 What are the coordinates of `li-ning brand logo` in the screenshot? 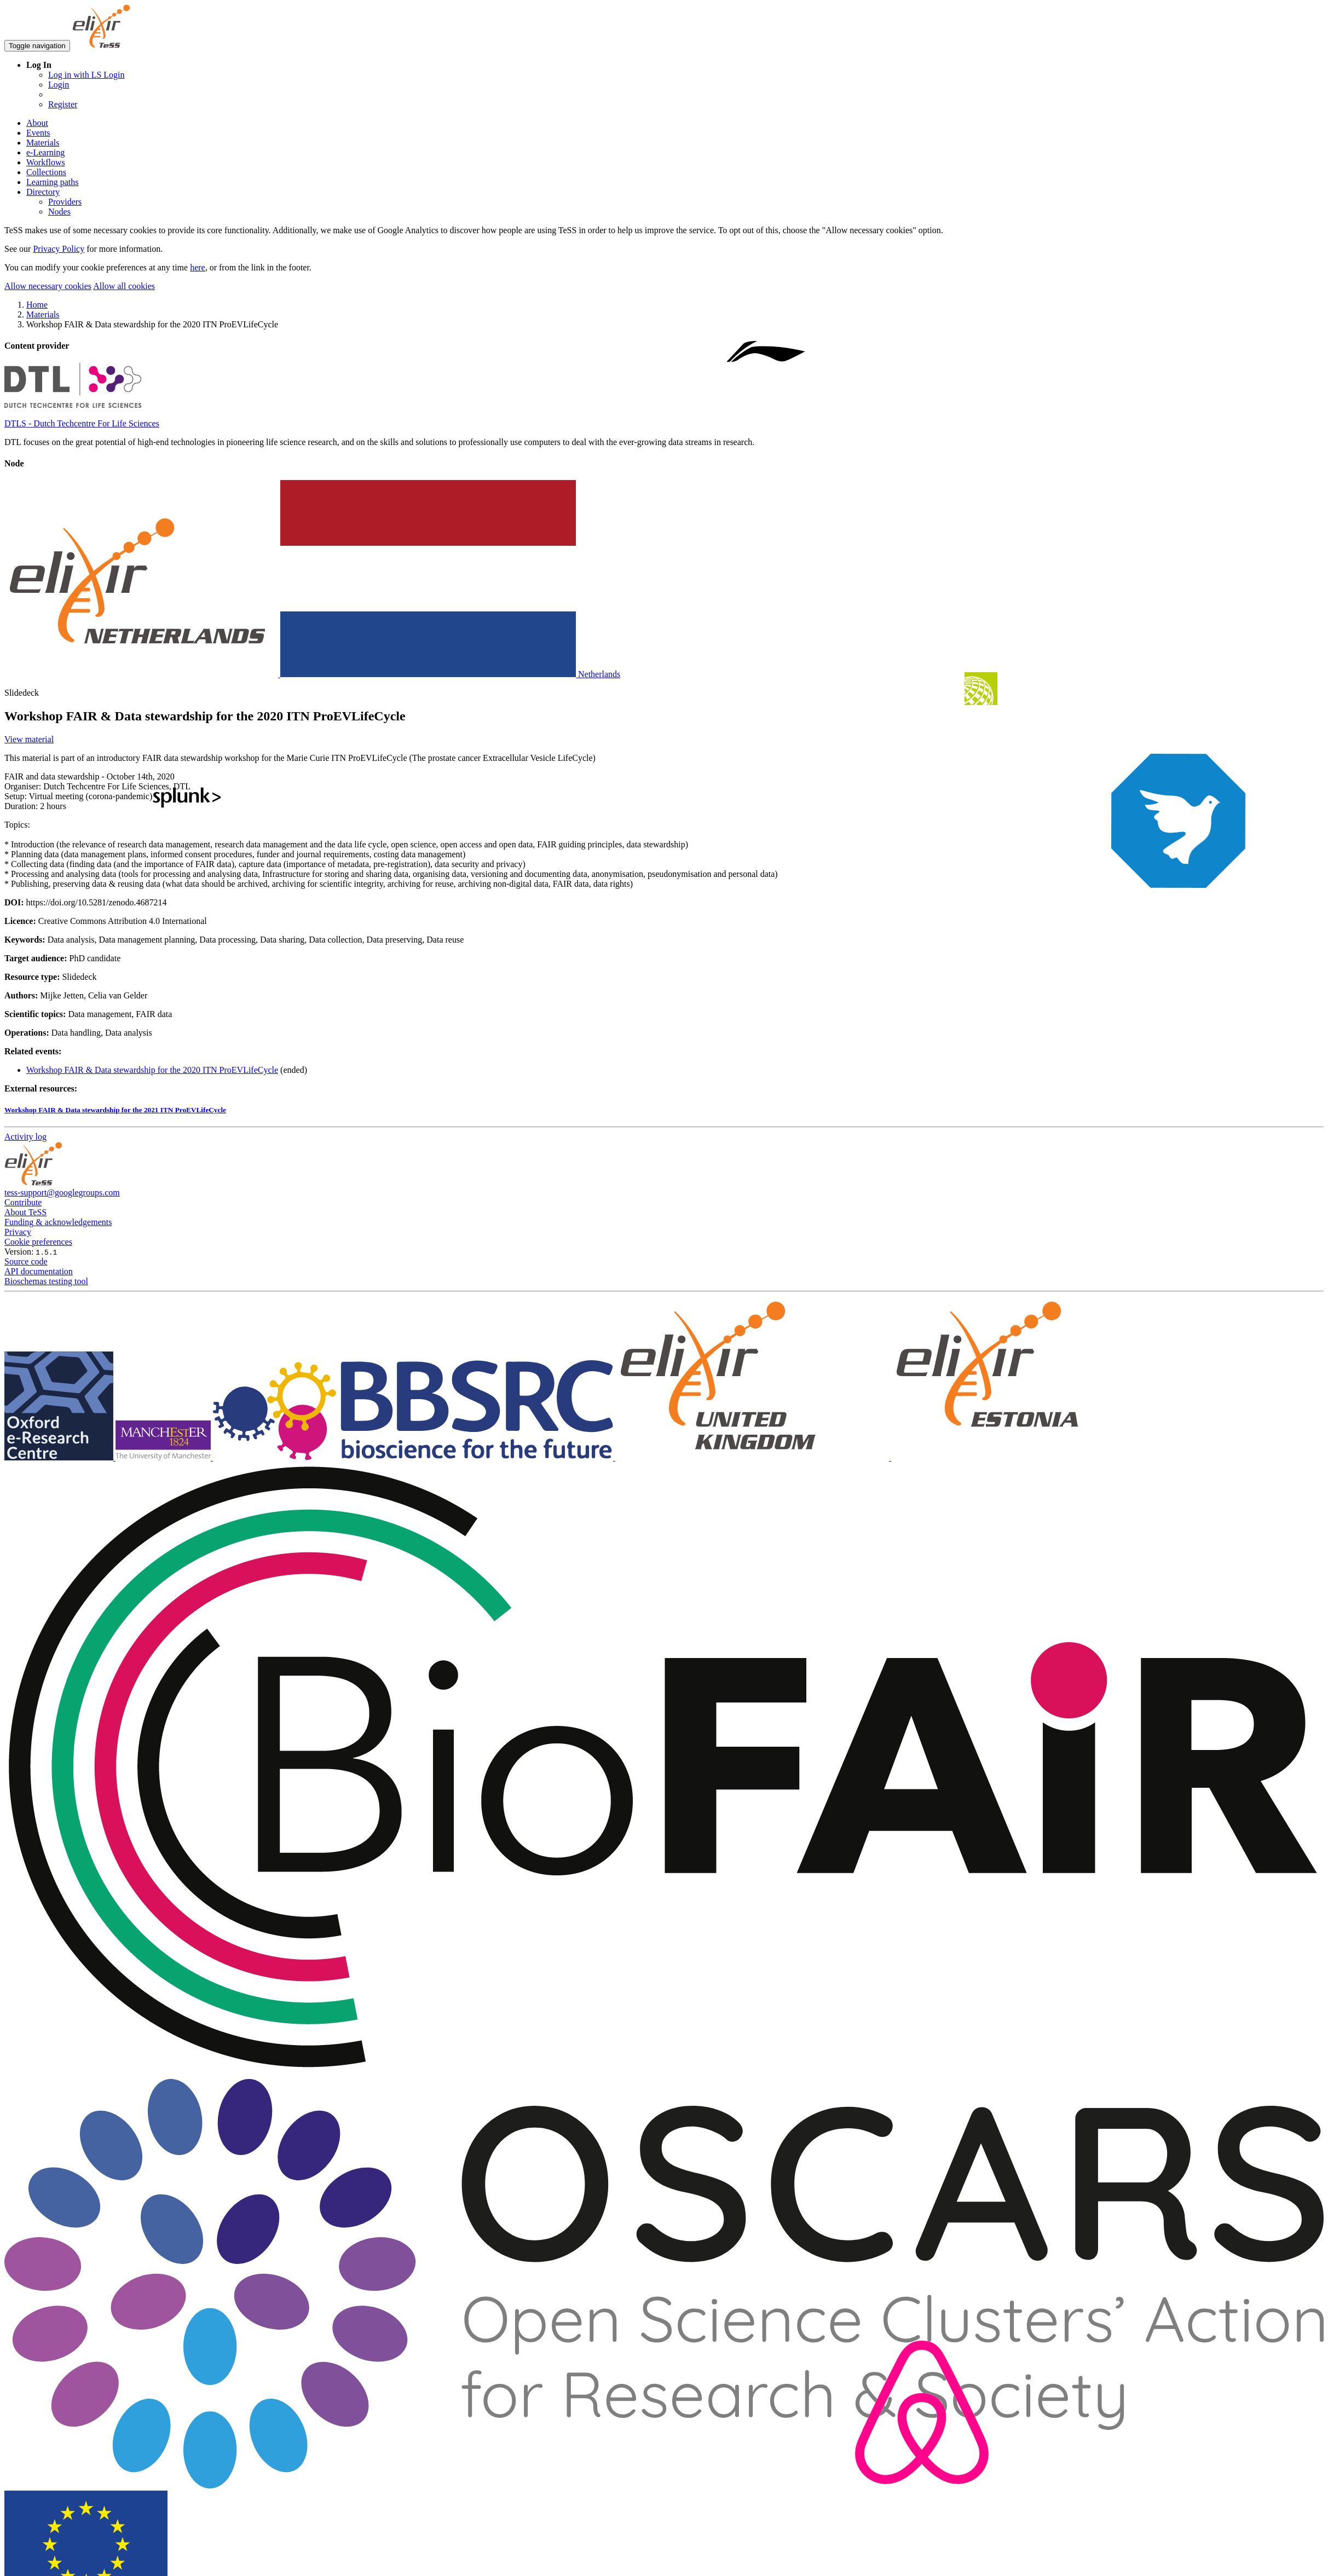 It's located at (766, 351).